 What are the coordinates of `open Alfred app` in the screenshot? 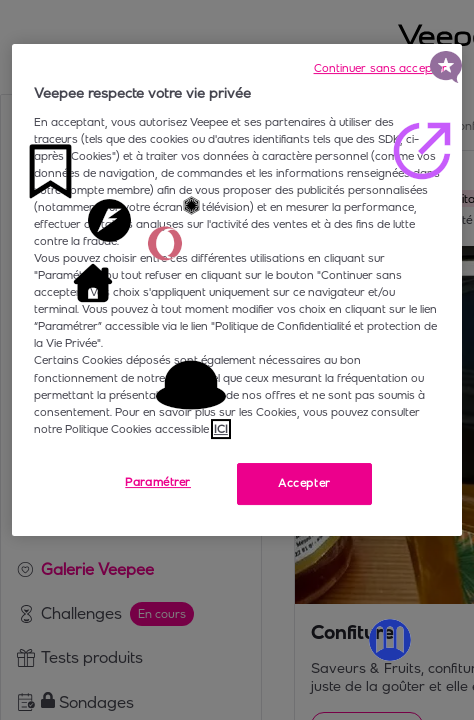 It's located at (191, 385).